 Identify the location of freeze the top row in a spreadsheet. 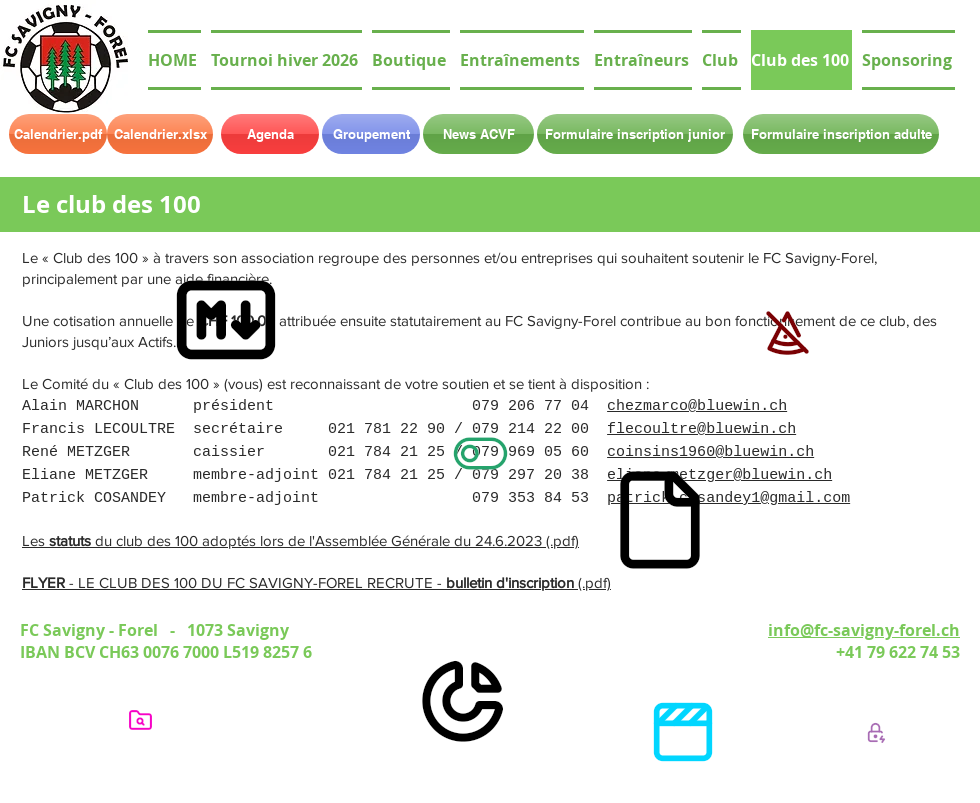
(683, 732).